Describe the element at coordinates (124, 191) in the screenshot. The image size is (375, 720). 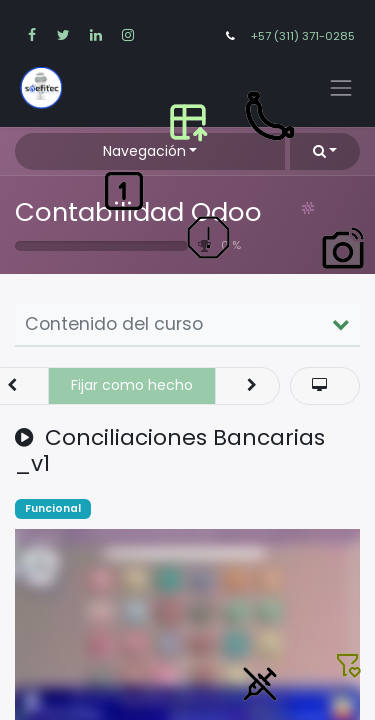
I see `indicates first step in a sequence` at that location.